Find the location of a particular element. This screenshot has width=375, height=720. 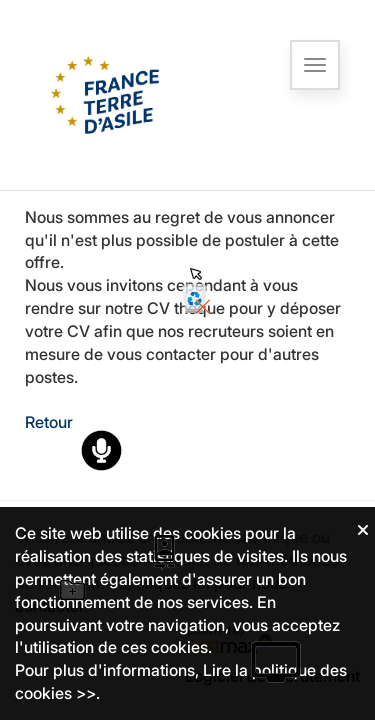

cursor or mouse pointer indicator is located at coordinates (196, 274).